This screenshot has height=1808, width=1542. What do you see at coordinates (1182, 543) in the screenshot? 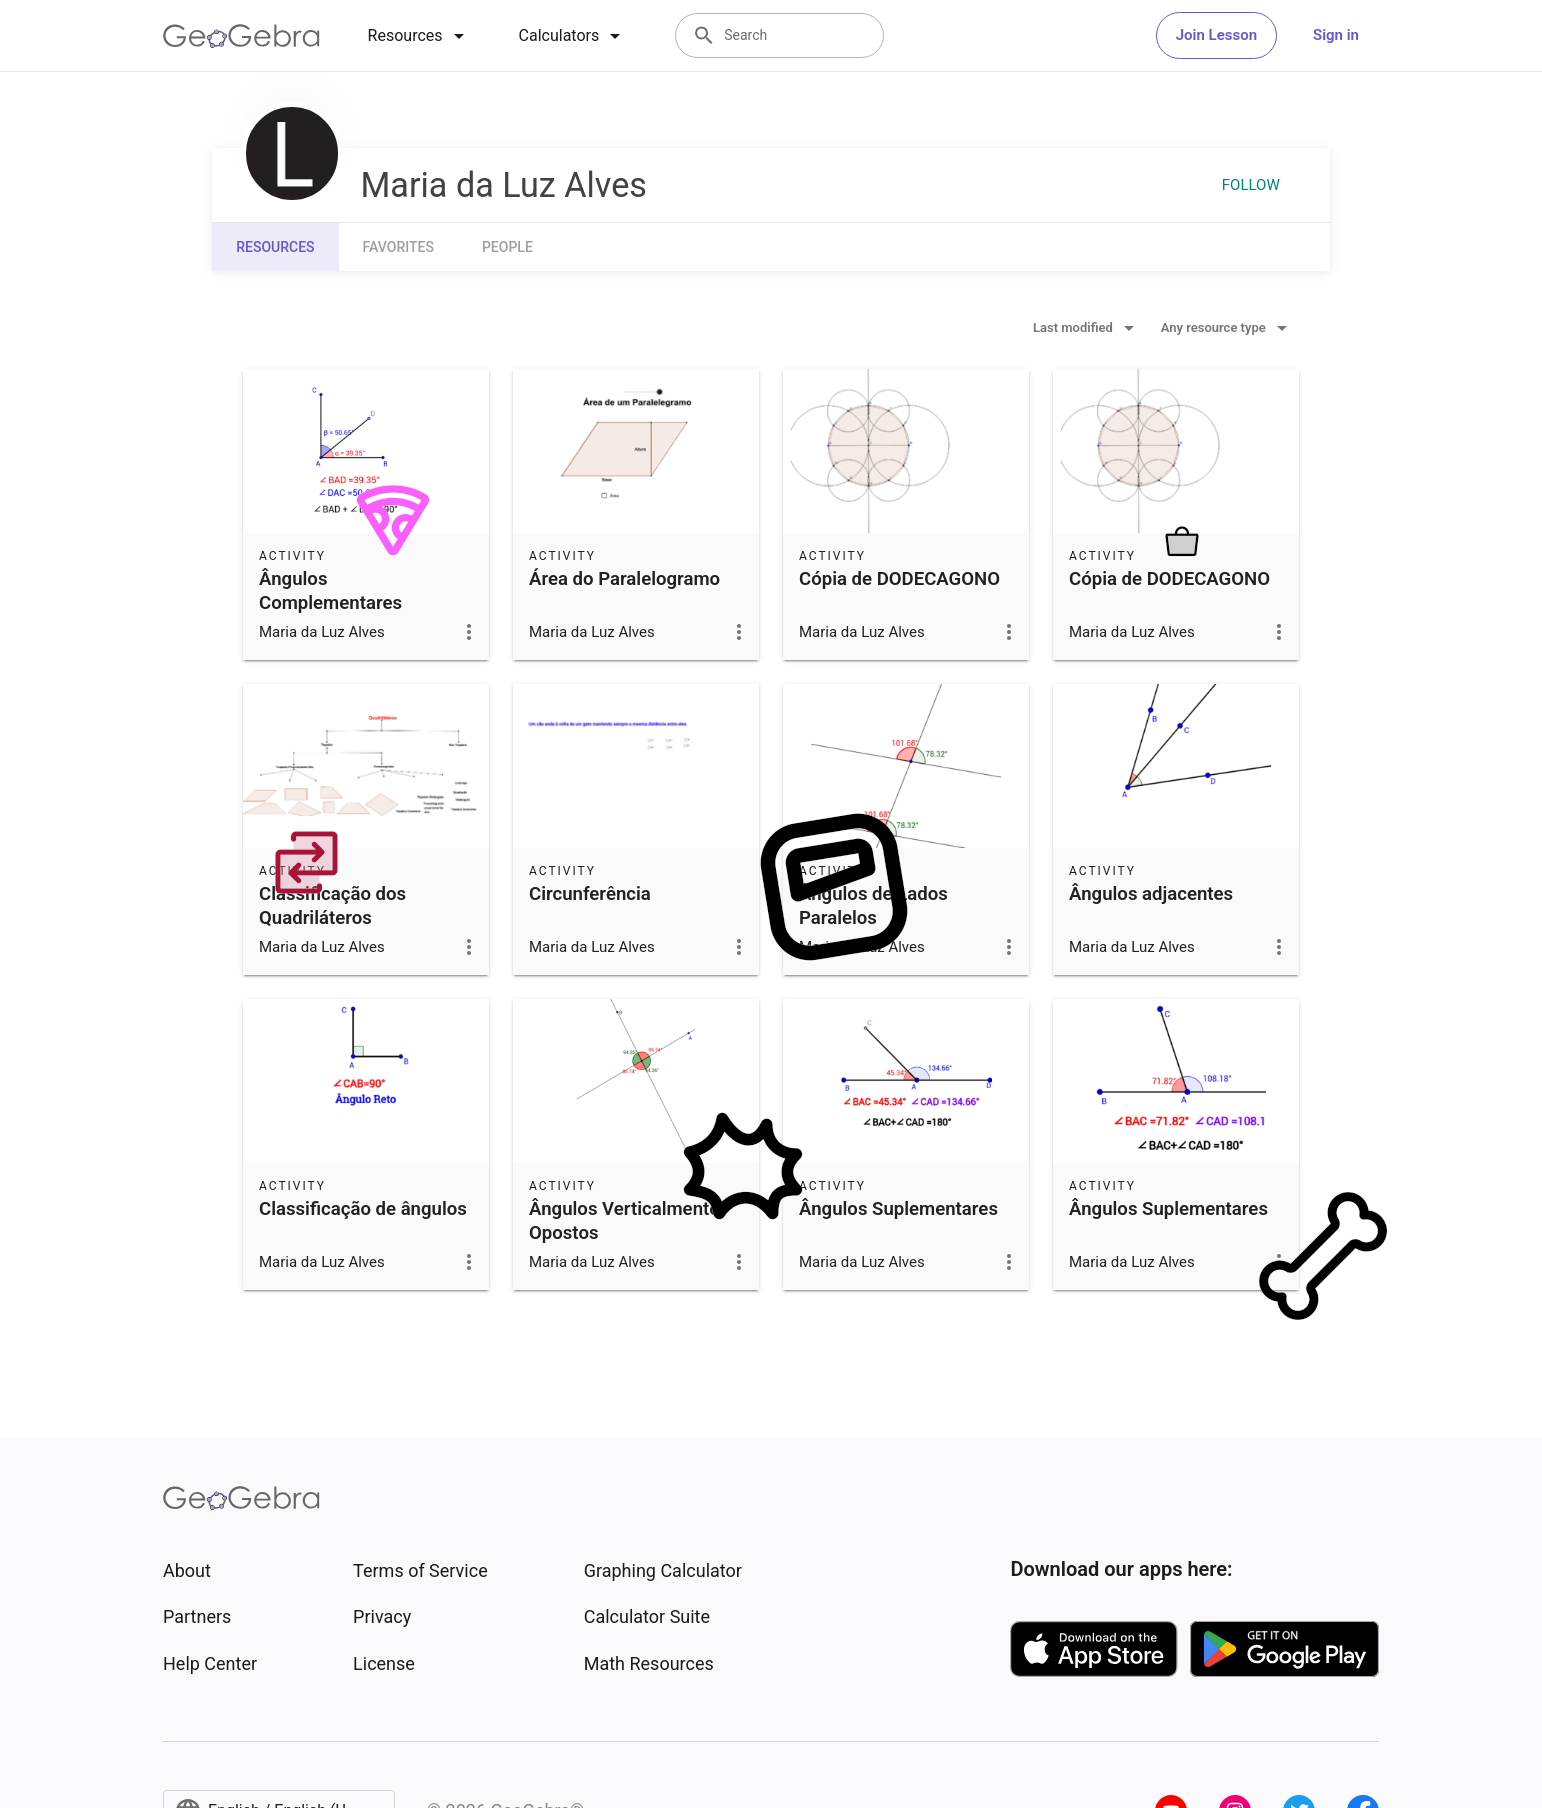
I see `view your shopping bag` at bounding box center [1182, 543].